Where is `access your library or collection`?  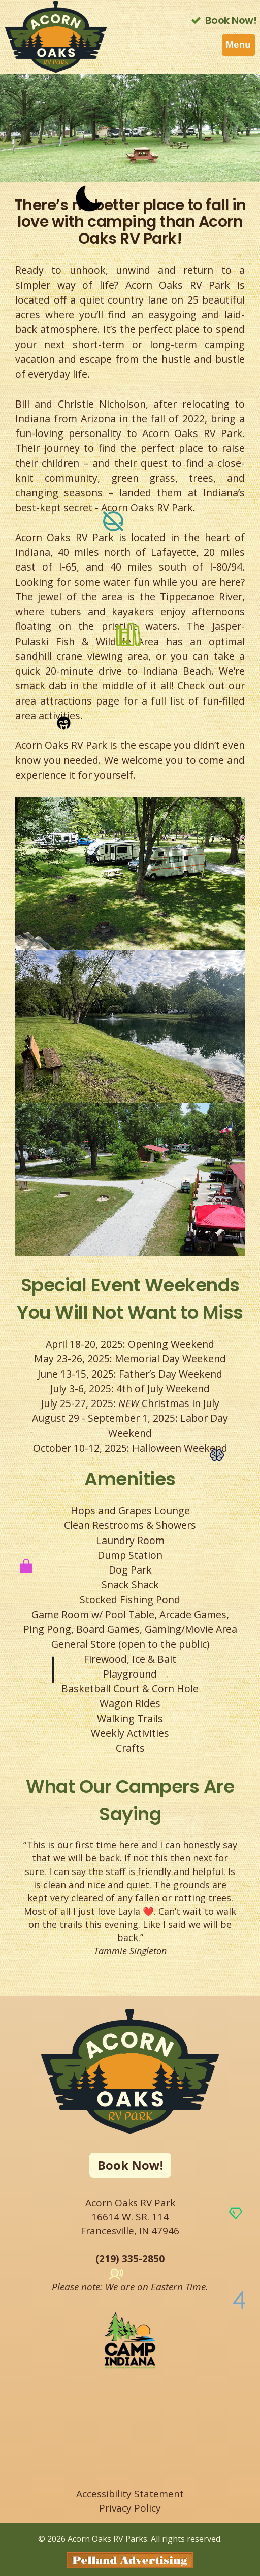 access your library or collection is located at coordinates (128, 634).